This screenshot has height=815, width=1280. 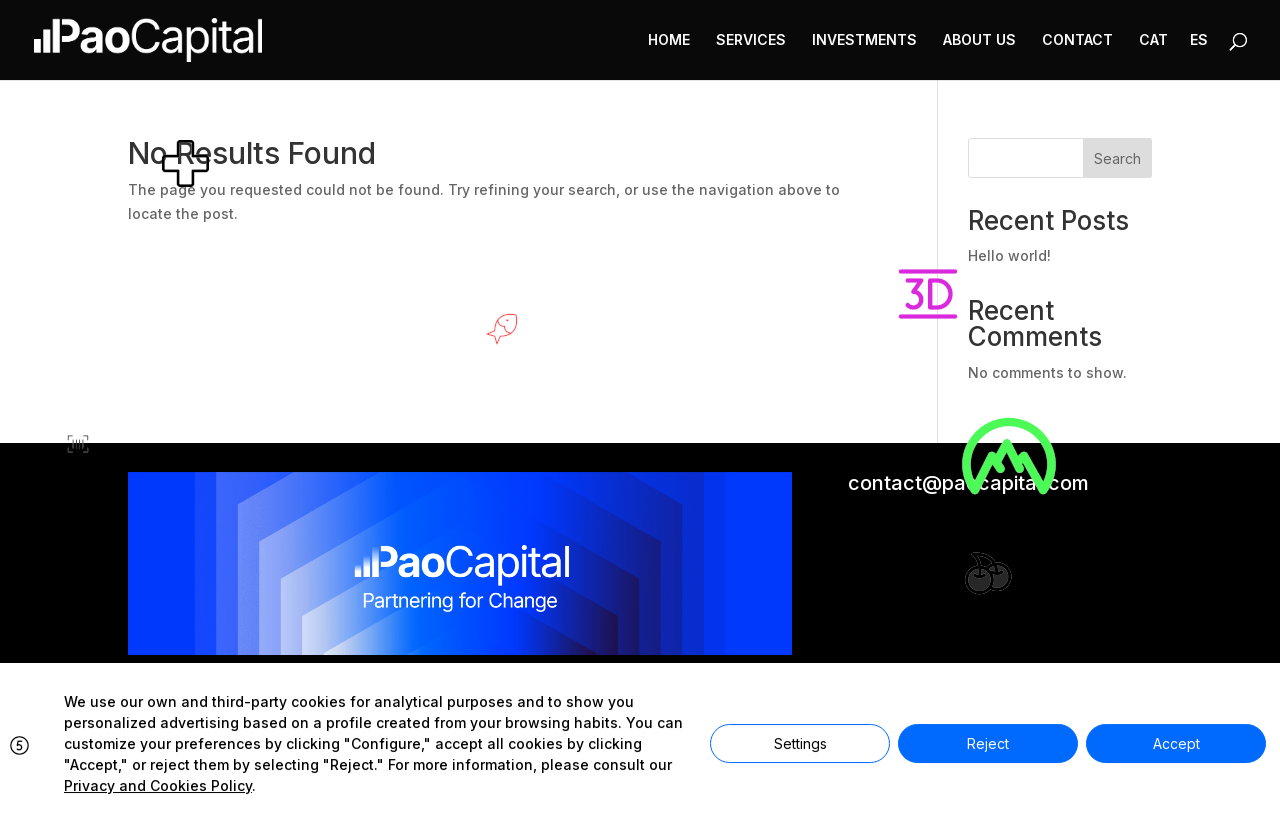 What do you see at coordinates (987, 573) in the screenshot?
I see `browse fruits or produce category` at bounding box center [987, 573].